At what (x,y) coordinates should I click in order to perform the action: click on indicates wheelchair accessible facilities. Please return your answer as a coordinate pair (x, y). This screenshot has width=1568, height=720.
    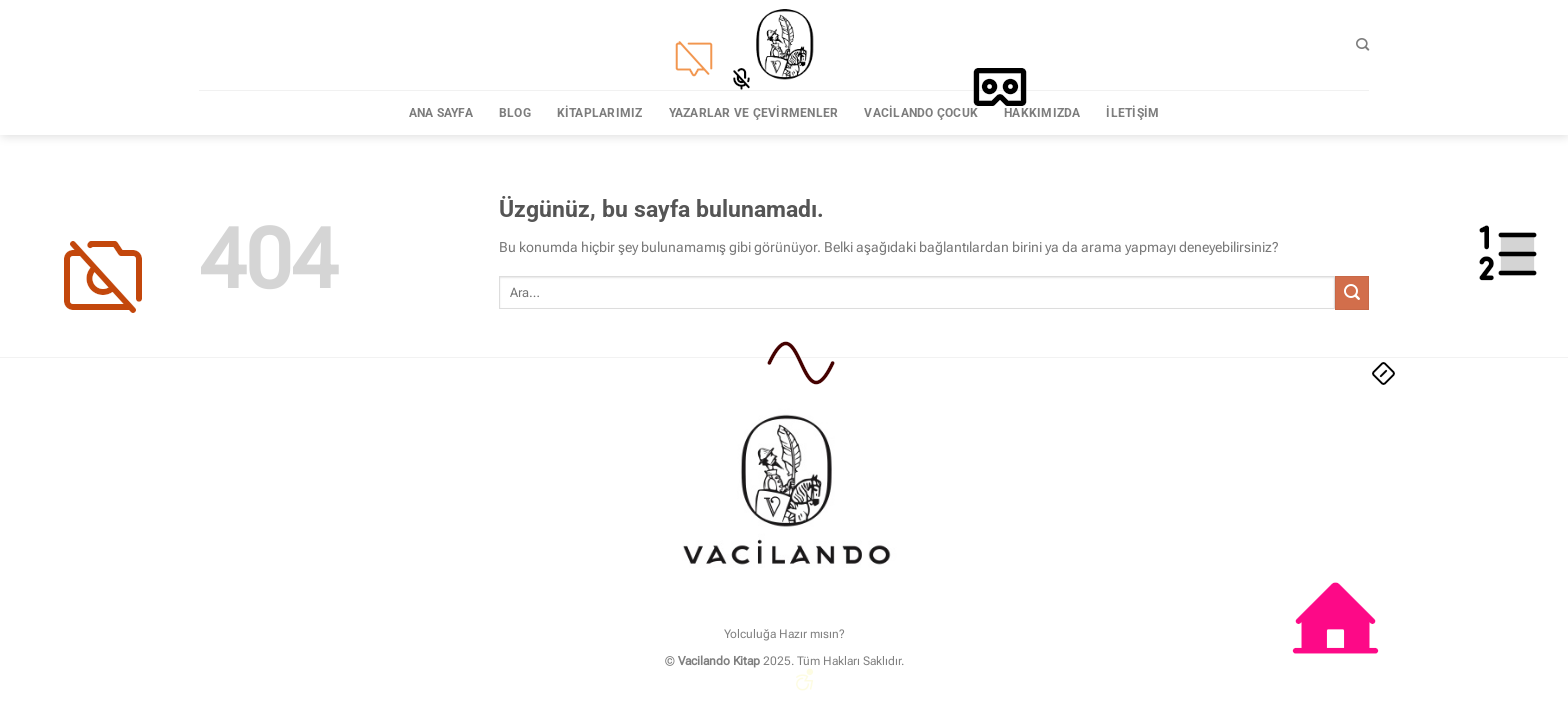
    Looking at the image, I should click on (805, 680).